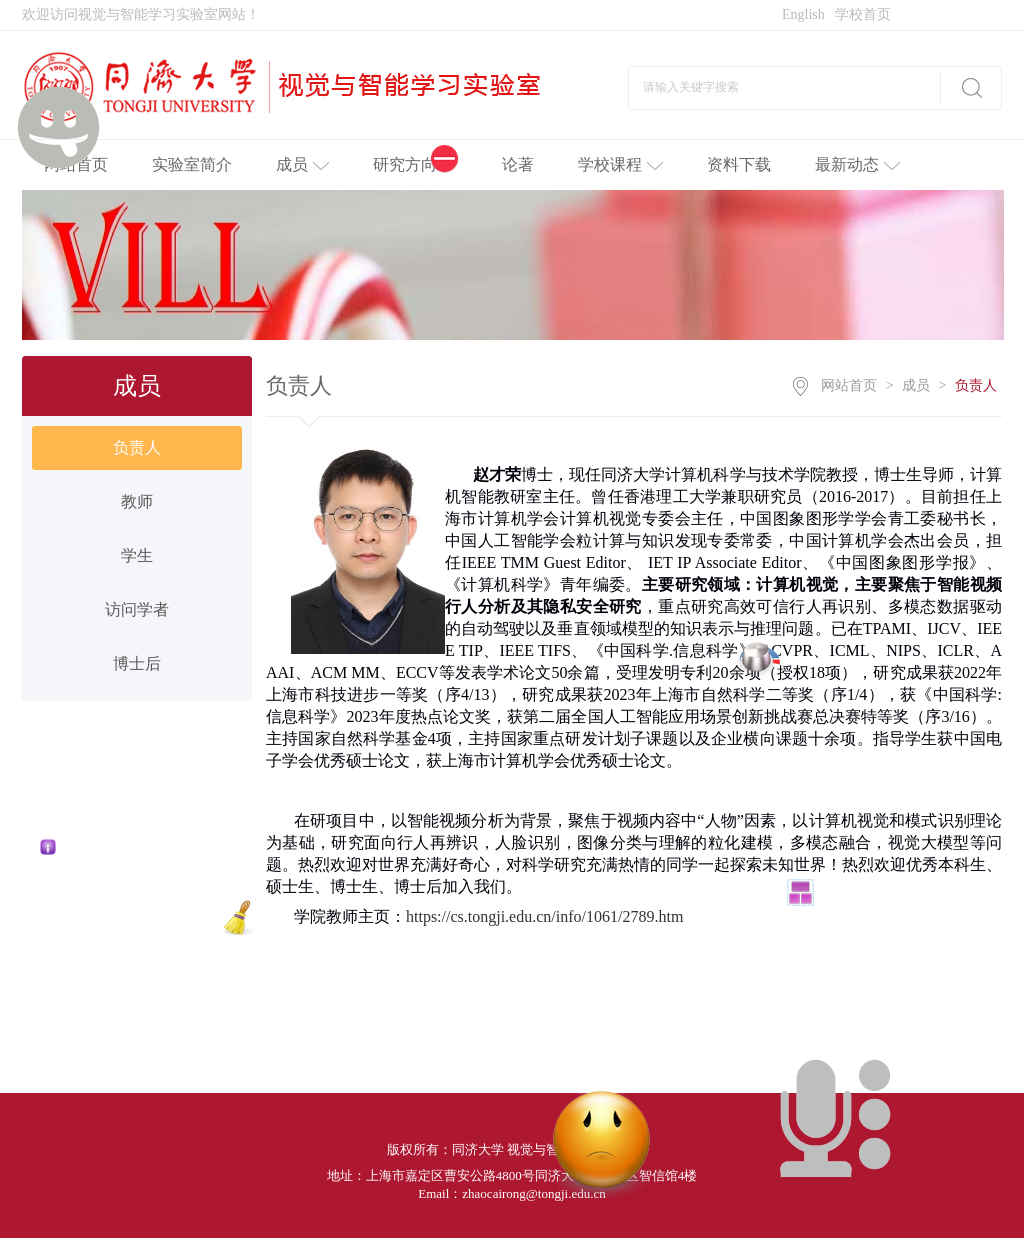  Describe the element at coordinates (759, 657) in the screenshot. I see `adjust system audio volume` at that location.